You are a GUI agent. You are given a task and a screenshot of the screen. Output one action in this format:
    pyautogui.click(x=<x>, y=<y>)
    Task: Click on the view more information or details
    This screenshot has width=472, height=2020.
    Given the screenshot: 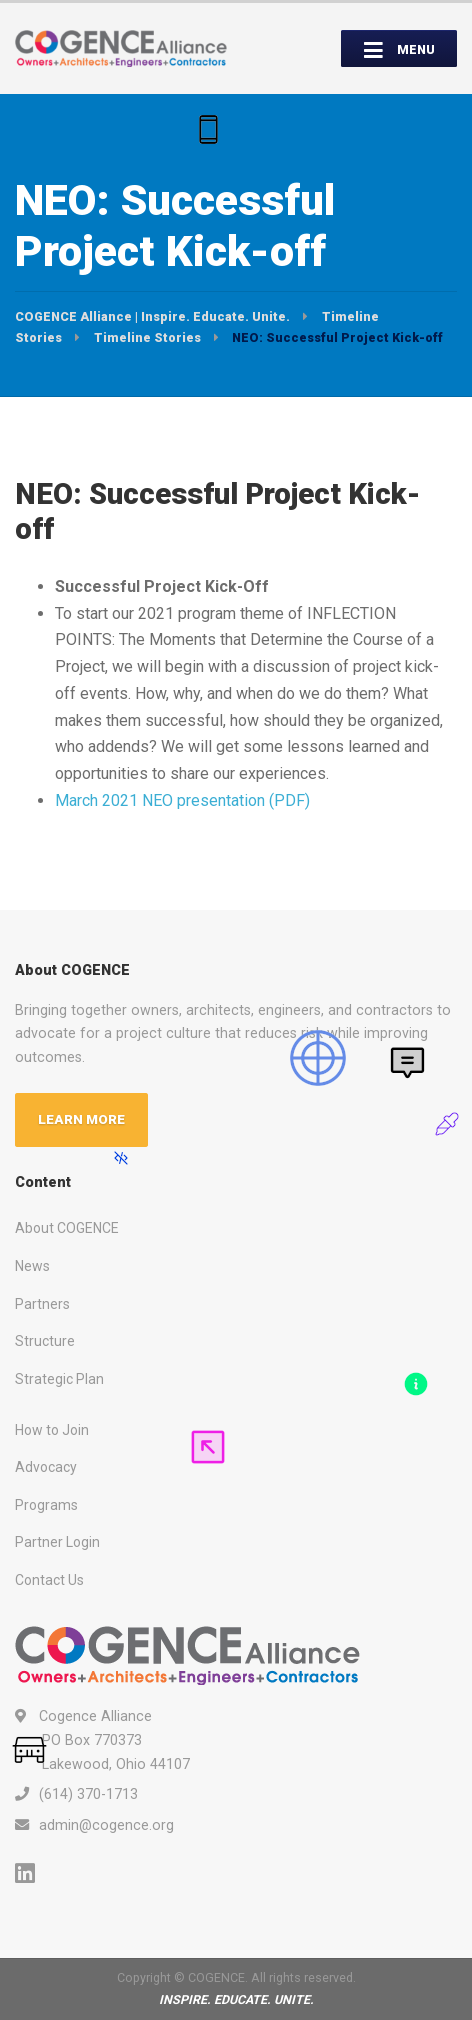 What is the action you would take?
    pyautogui.click(x=416, y=1384)
    